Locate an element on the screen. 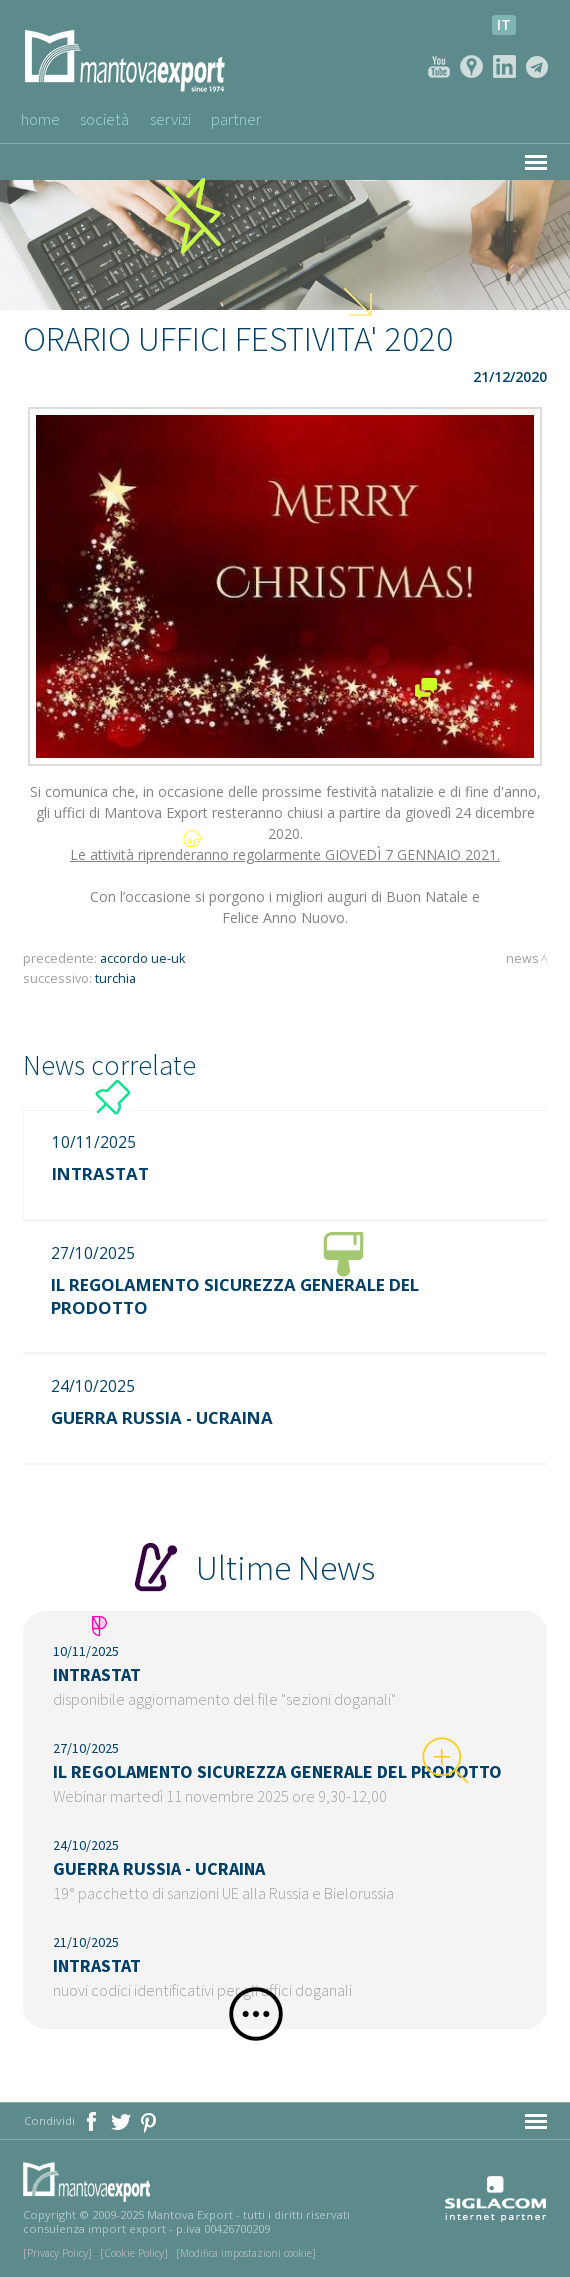  open conversations or messages is located at coordinates (426, 689).